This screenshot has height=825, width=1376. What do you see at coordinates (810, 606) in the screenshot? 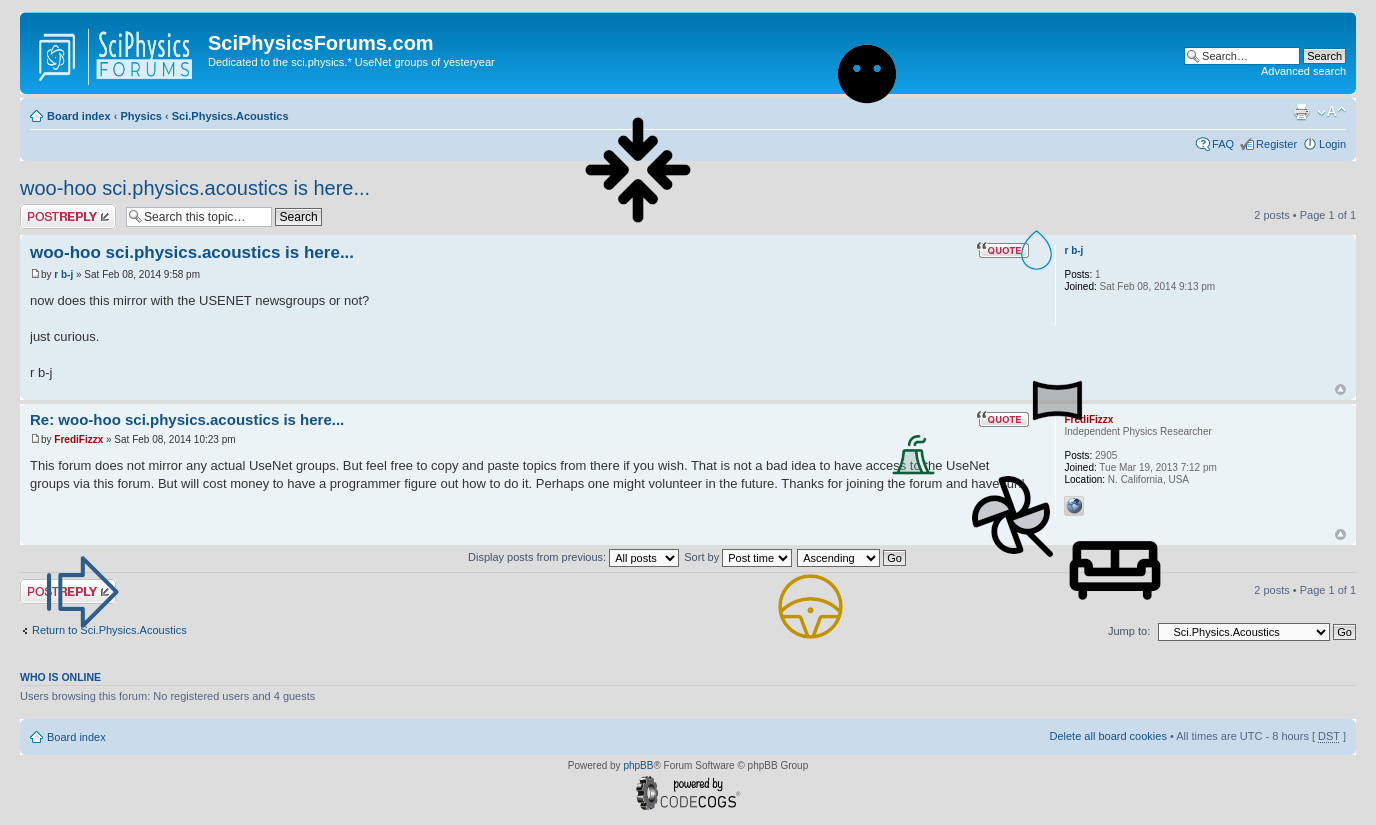
I see `access driving or navigation mode` at bounding box center [810, 606].